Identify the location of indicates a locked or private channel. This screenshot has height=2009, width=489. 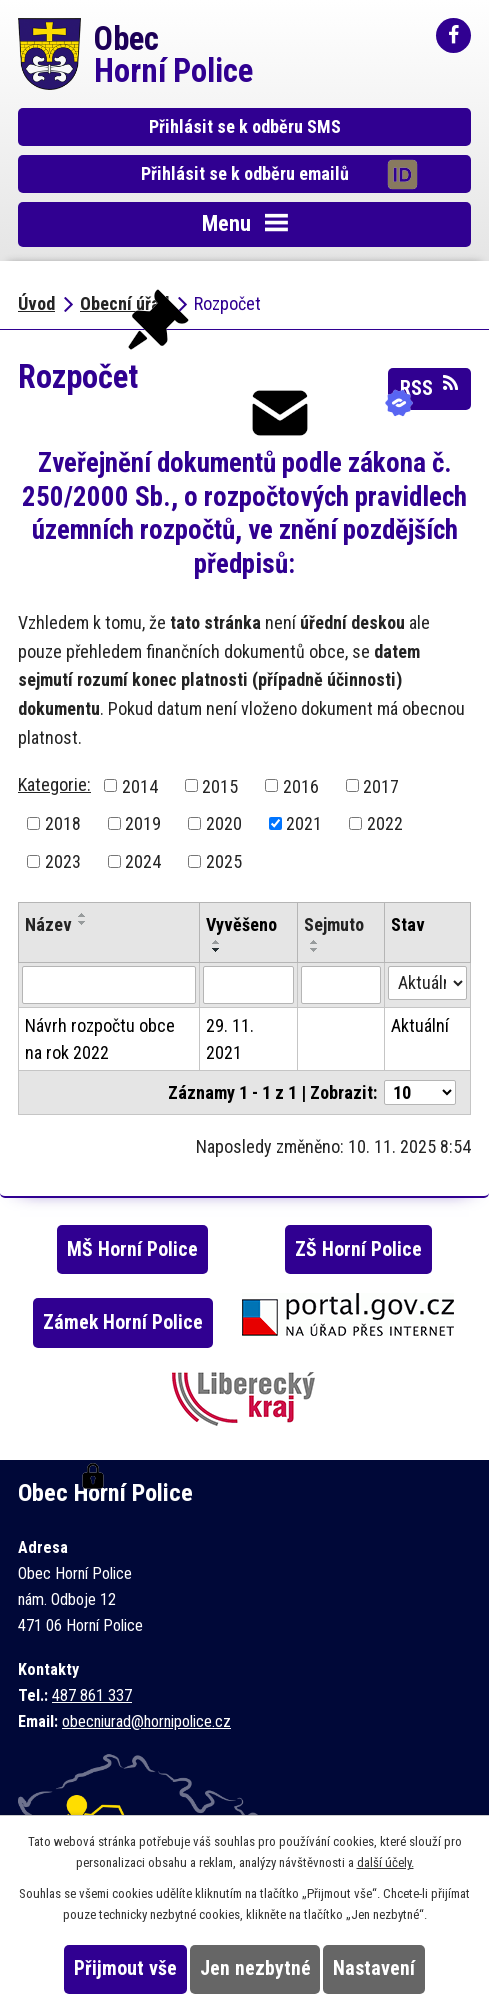
(93, 1476).